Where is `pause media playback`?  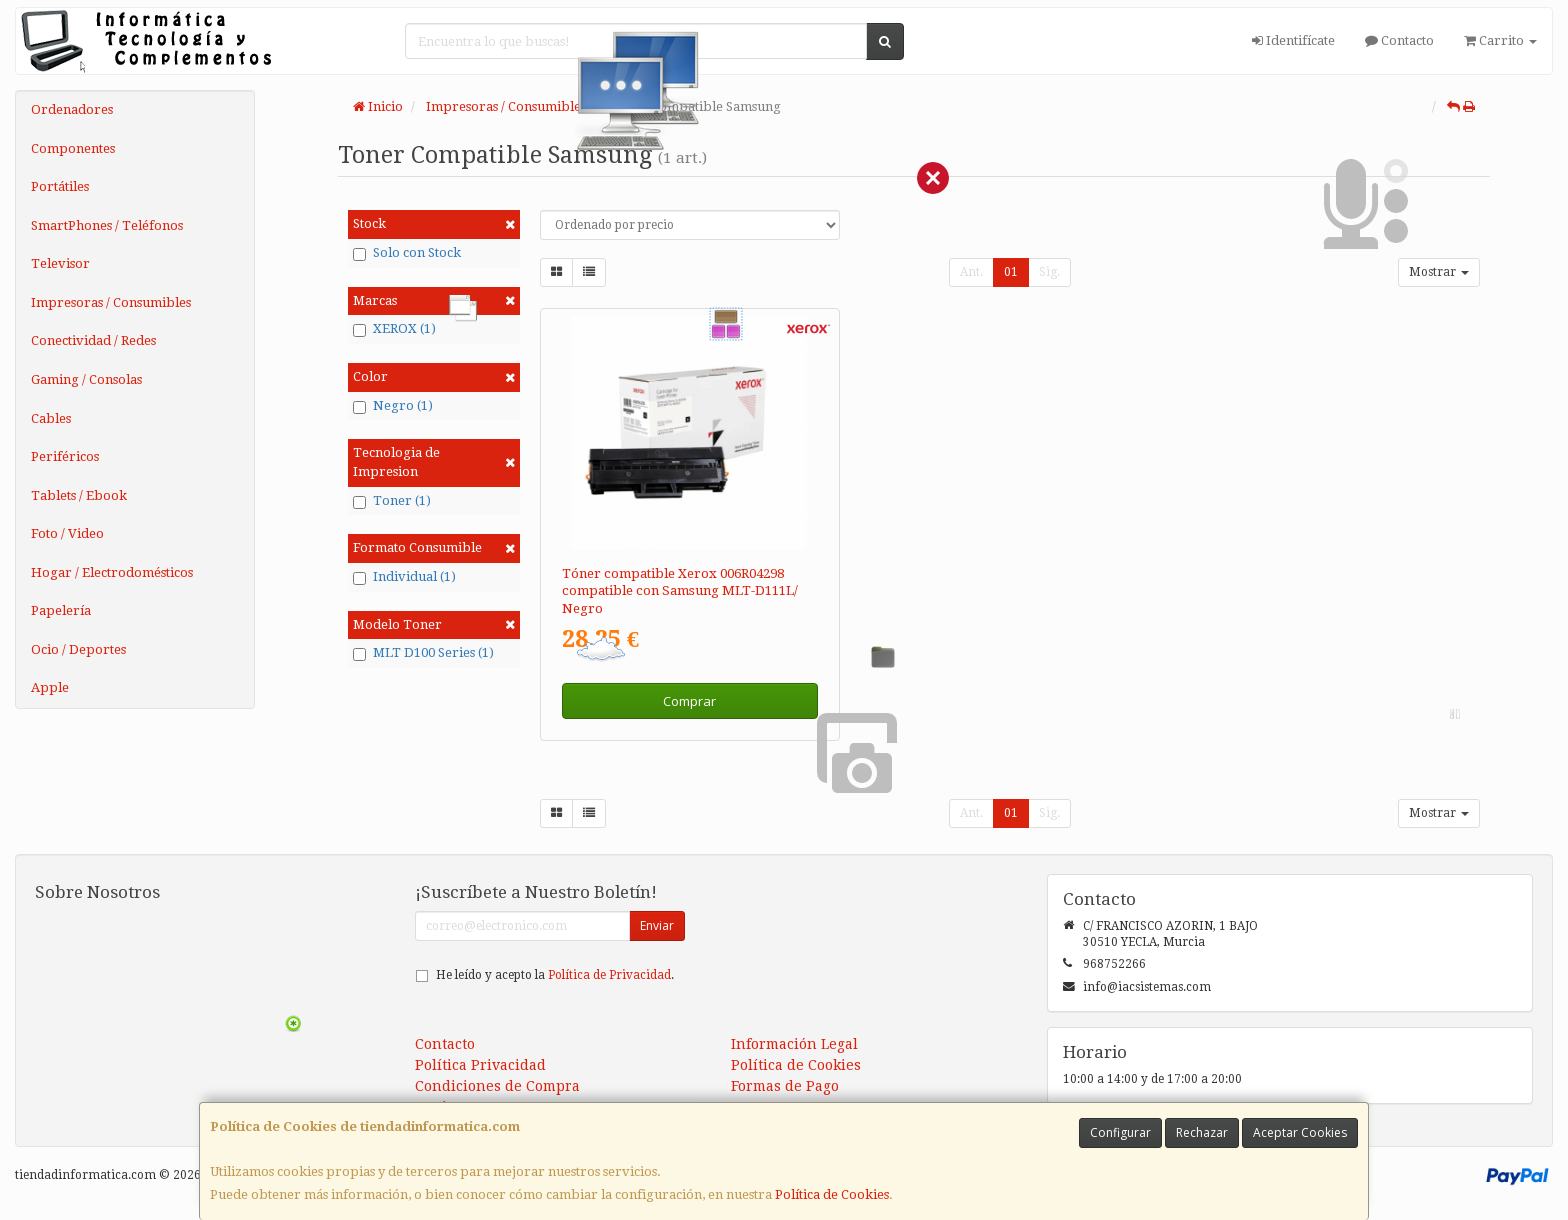
pause media playback is located at coordinates (1455, 714).